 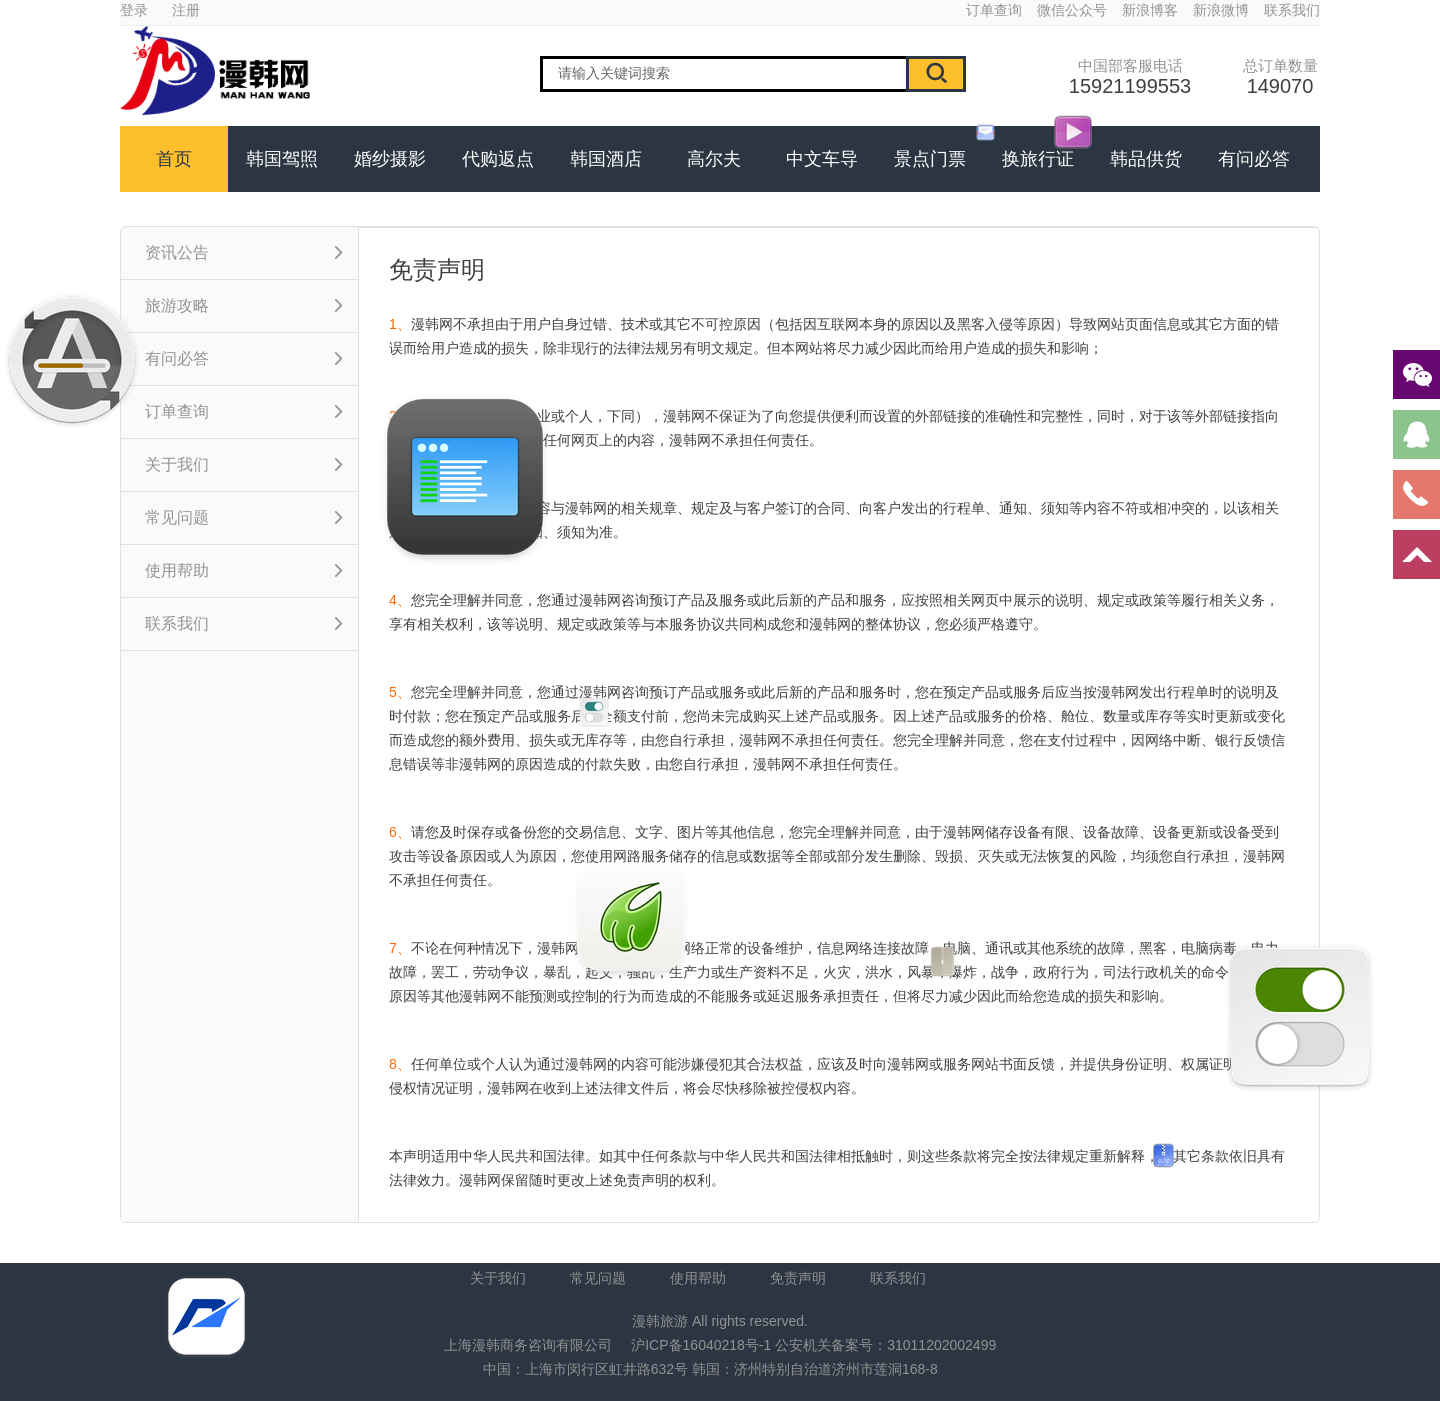 What do you see at coordinates (594, 712) in the screenshot?
I see `open gnome tweaks settings application` at bounding box center [594, 712].